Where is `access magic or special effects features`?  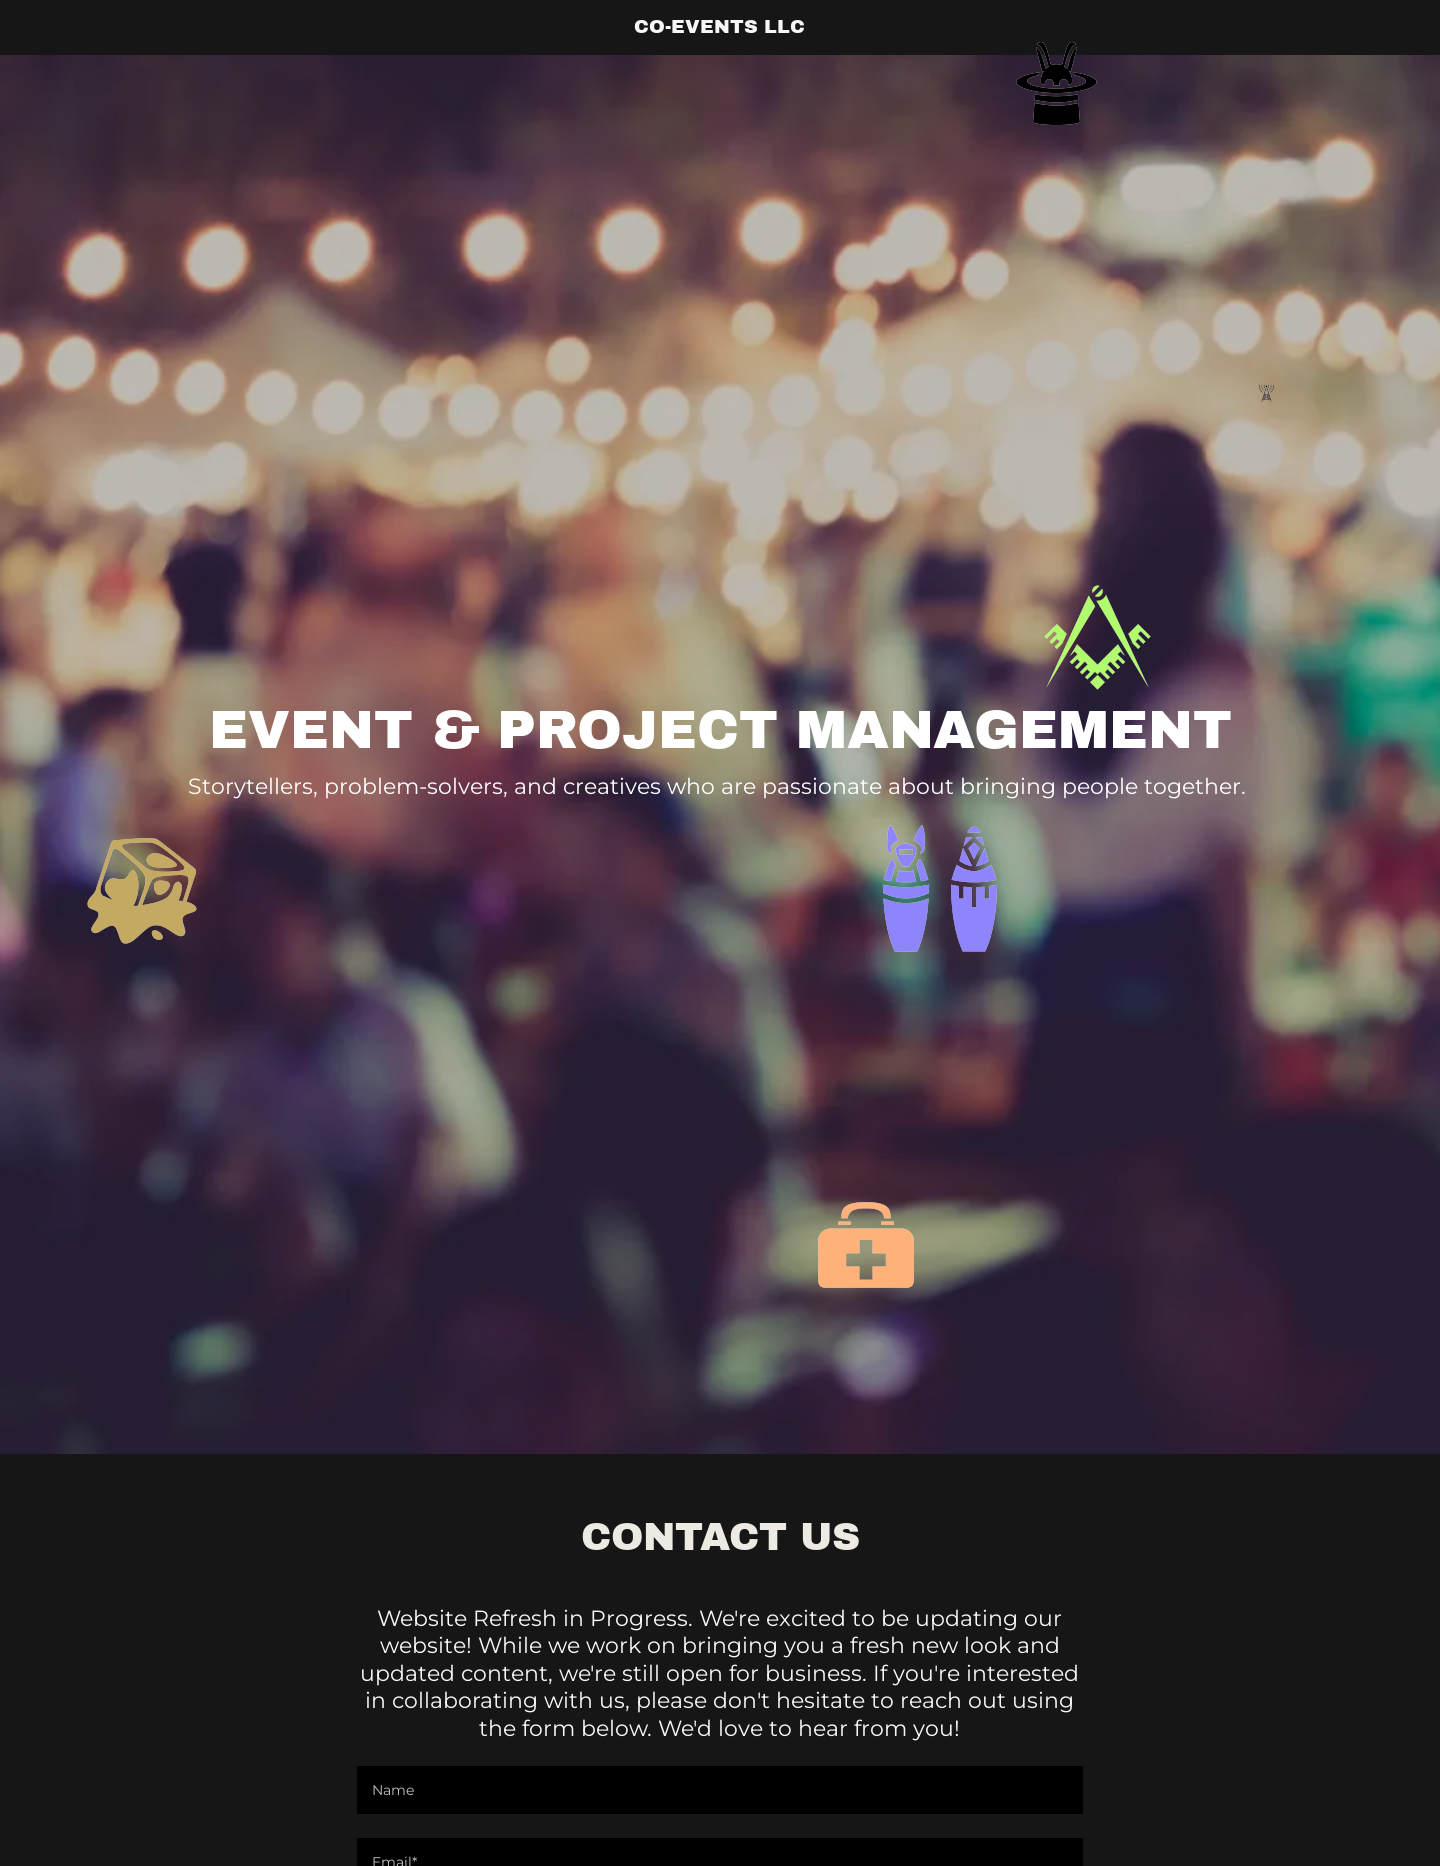
access magic or special effects features is located at coordinates (1056, 83).